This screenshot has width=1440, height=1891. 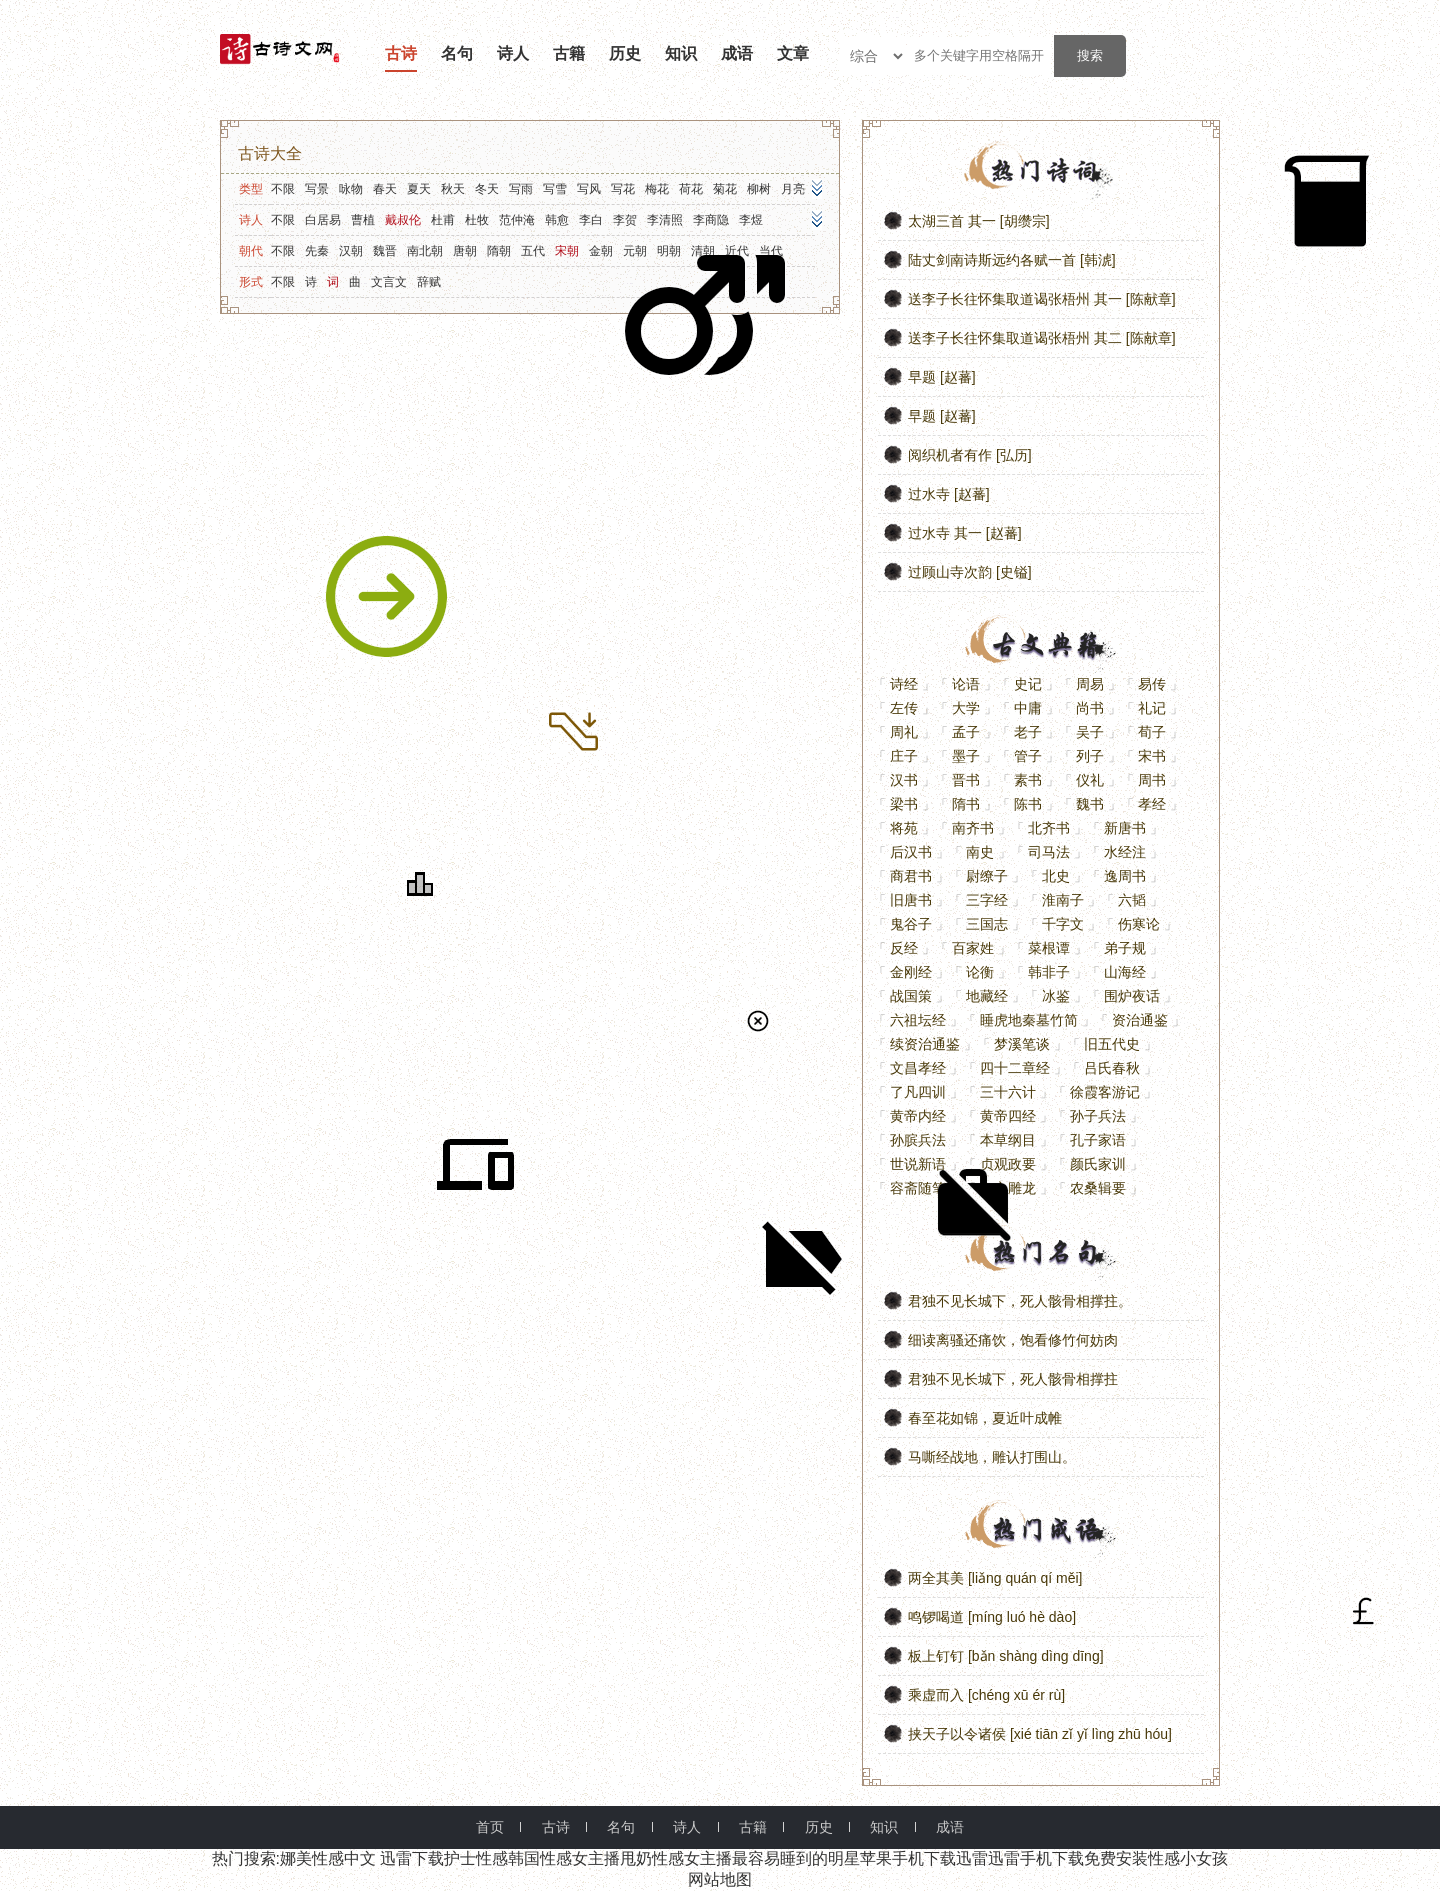 I want to click on proceed to the next step, so click(x=386, y=596).